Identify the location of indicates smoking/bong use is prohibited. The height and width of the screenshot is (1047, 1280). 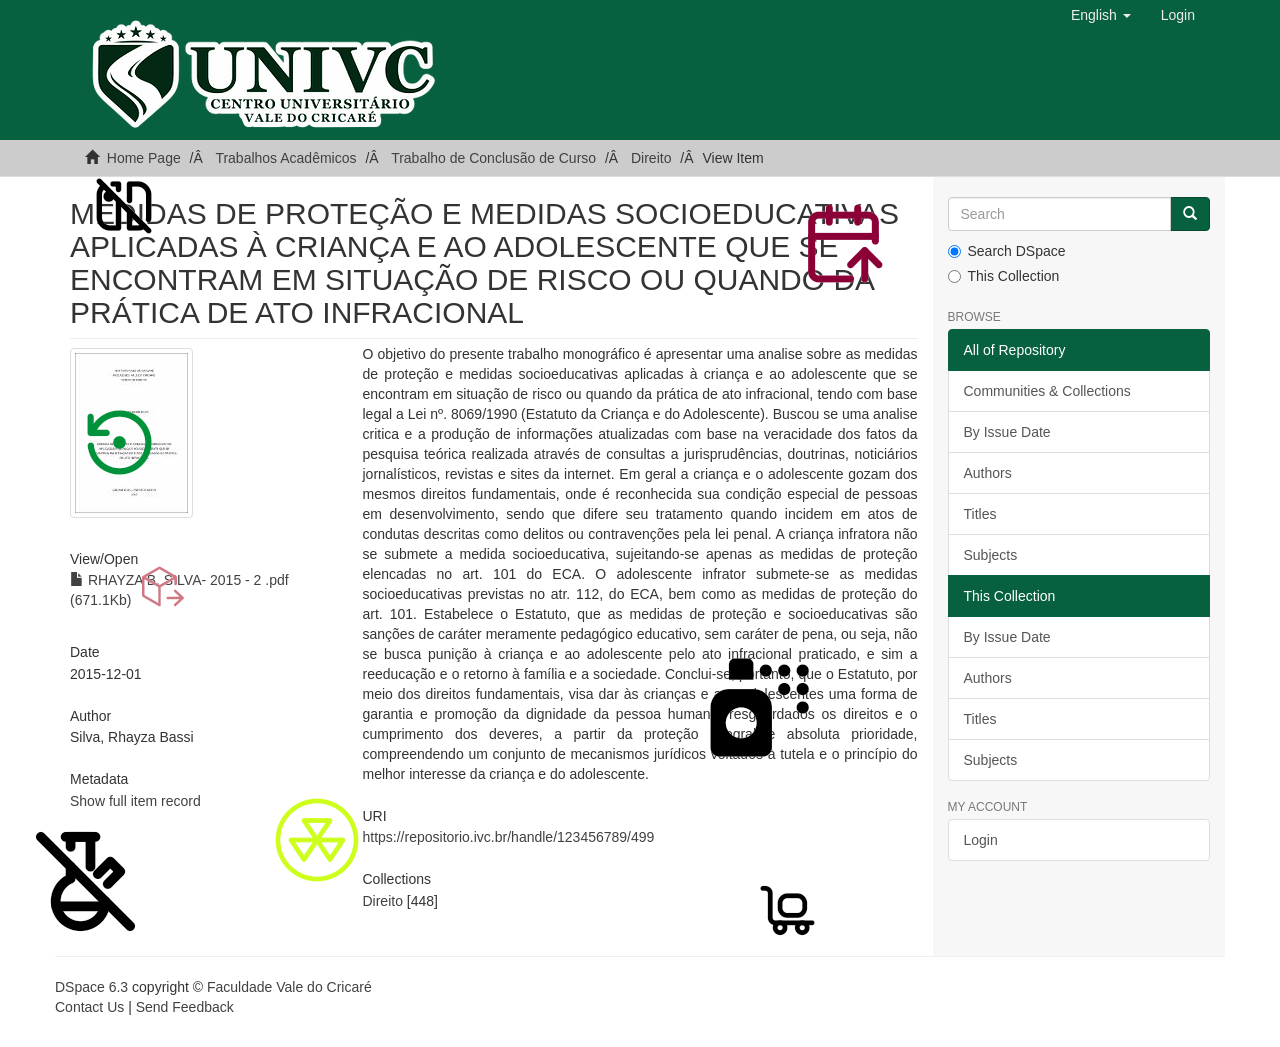
(85, 881).